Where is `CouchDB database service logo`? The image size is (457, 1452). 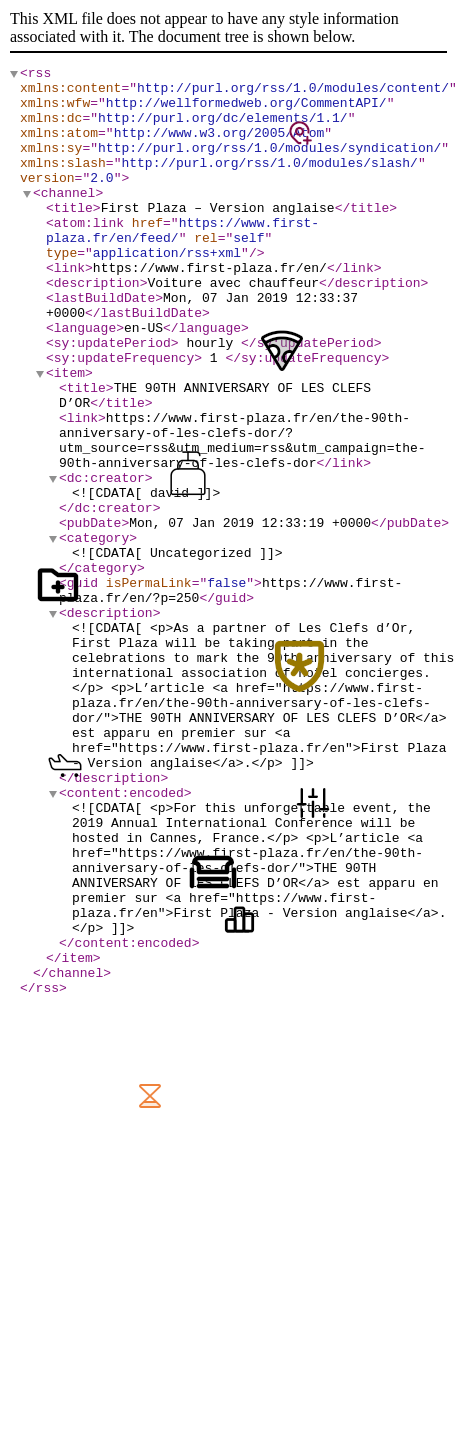 CouchDB database service logo is located at coordinates (213, 872).